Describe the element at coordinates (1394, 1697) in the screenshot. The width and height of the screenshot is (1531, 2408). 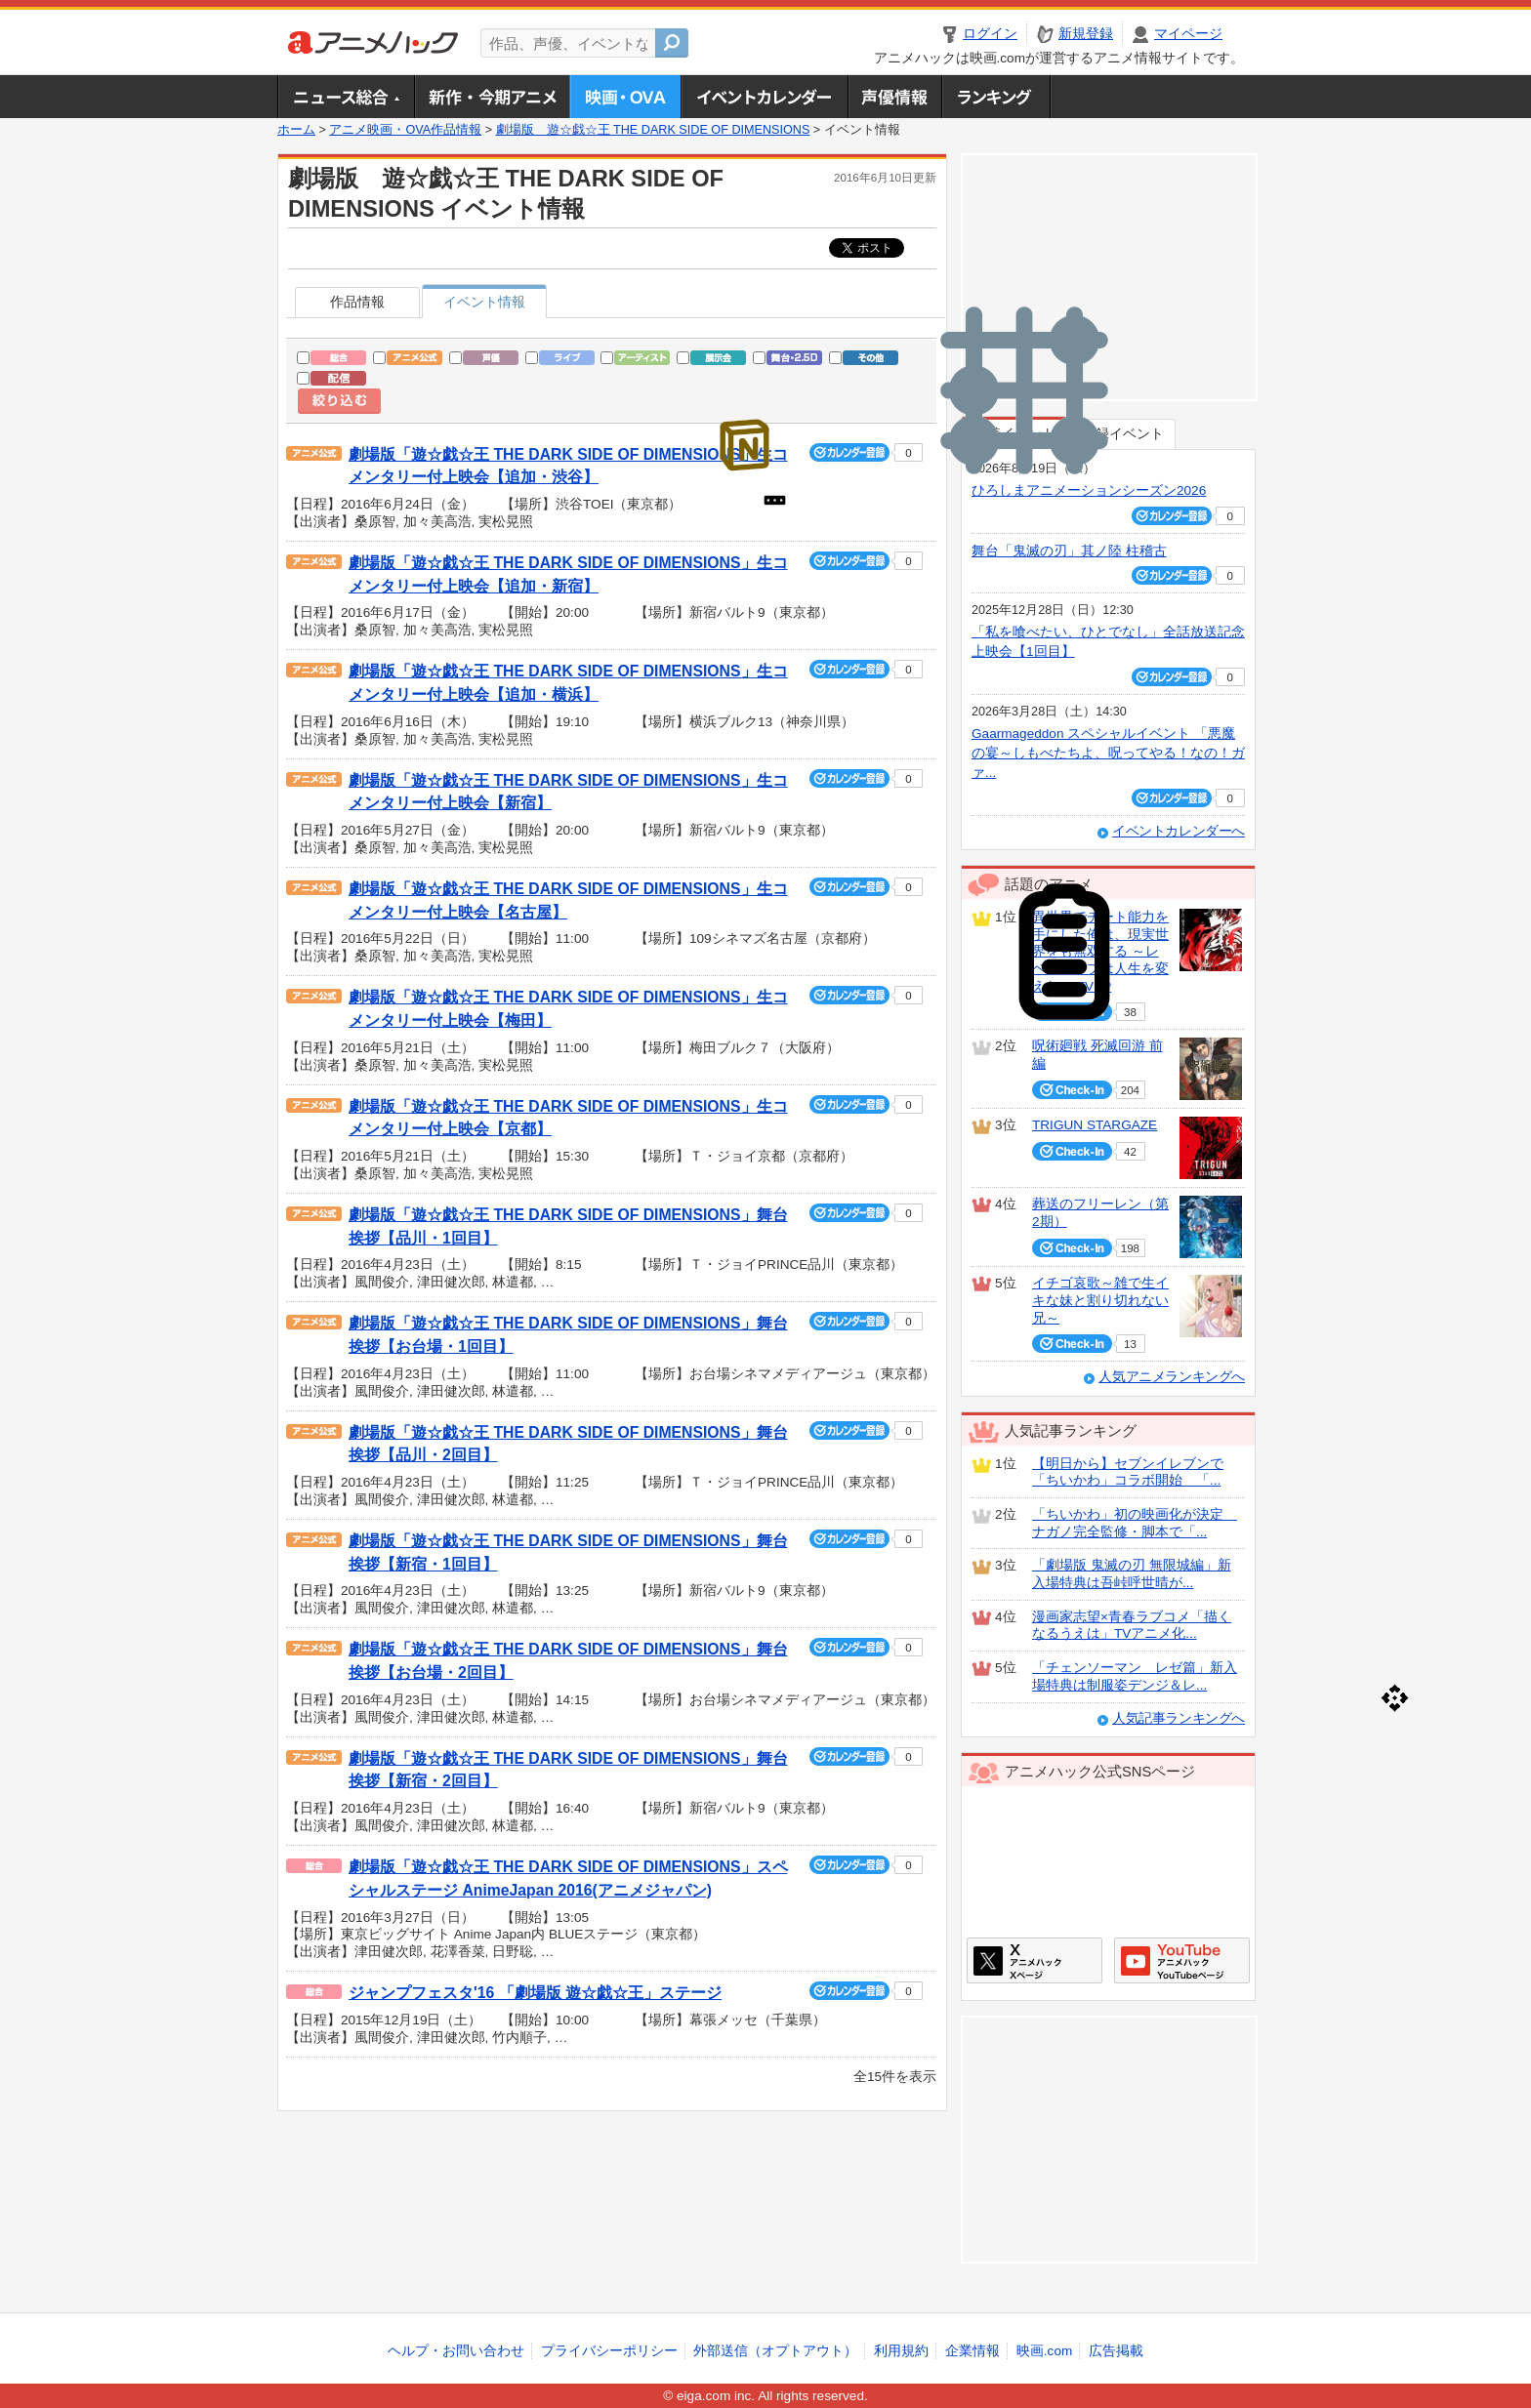
I see `access API settings or configuration` at that location.